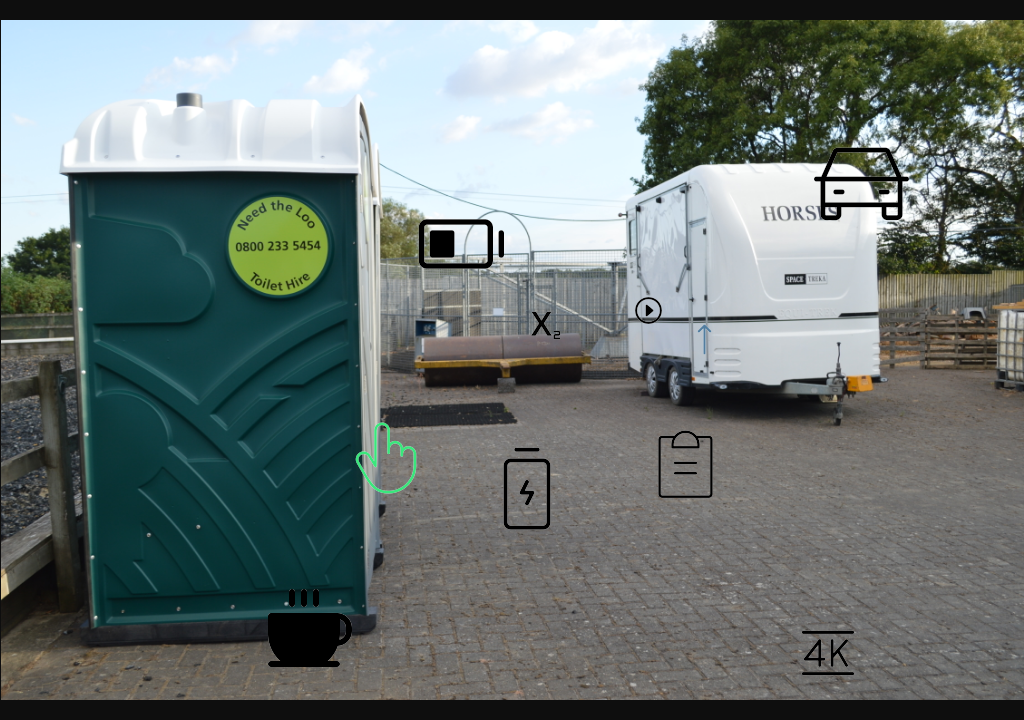 The image size is (1024, 720). What do you see at coordinates (541, 325) in the screenshot?
I see `format text as subscript` at bounding box center [541, 325].